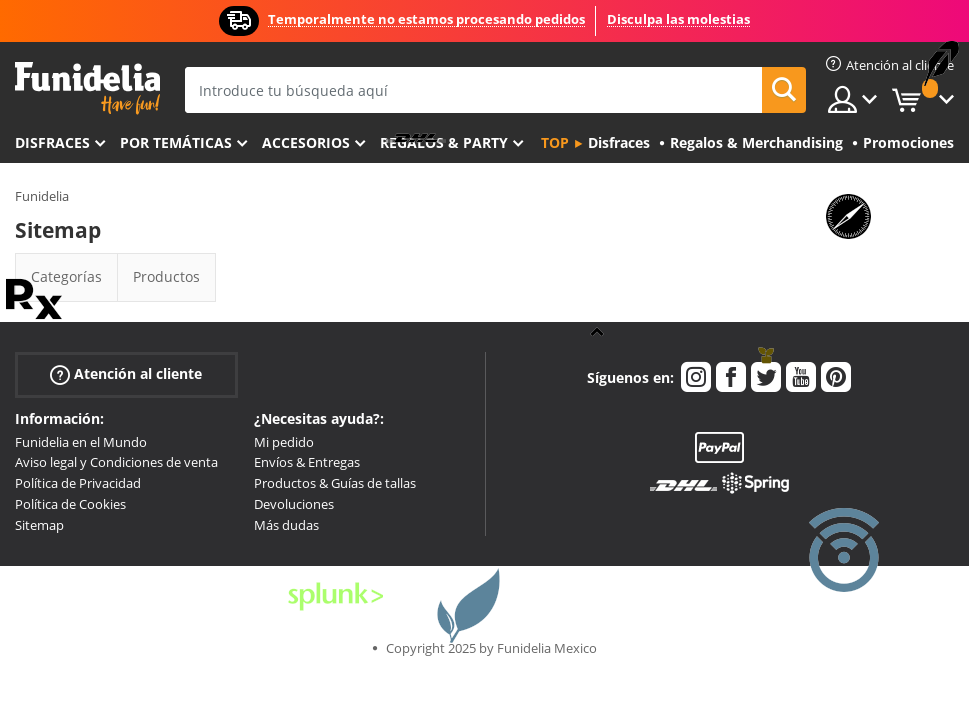  What do you see at coordinates (597, 332) in the screenshot?
I see `expand or collapse a dropdown menu` at bounding box center [597, 332].